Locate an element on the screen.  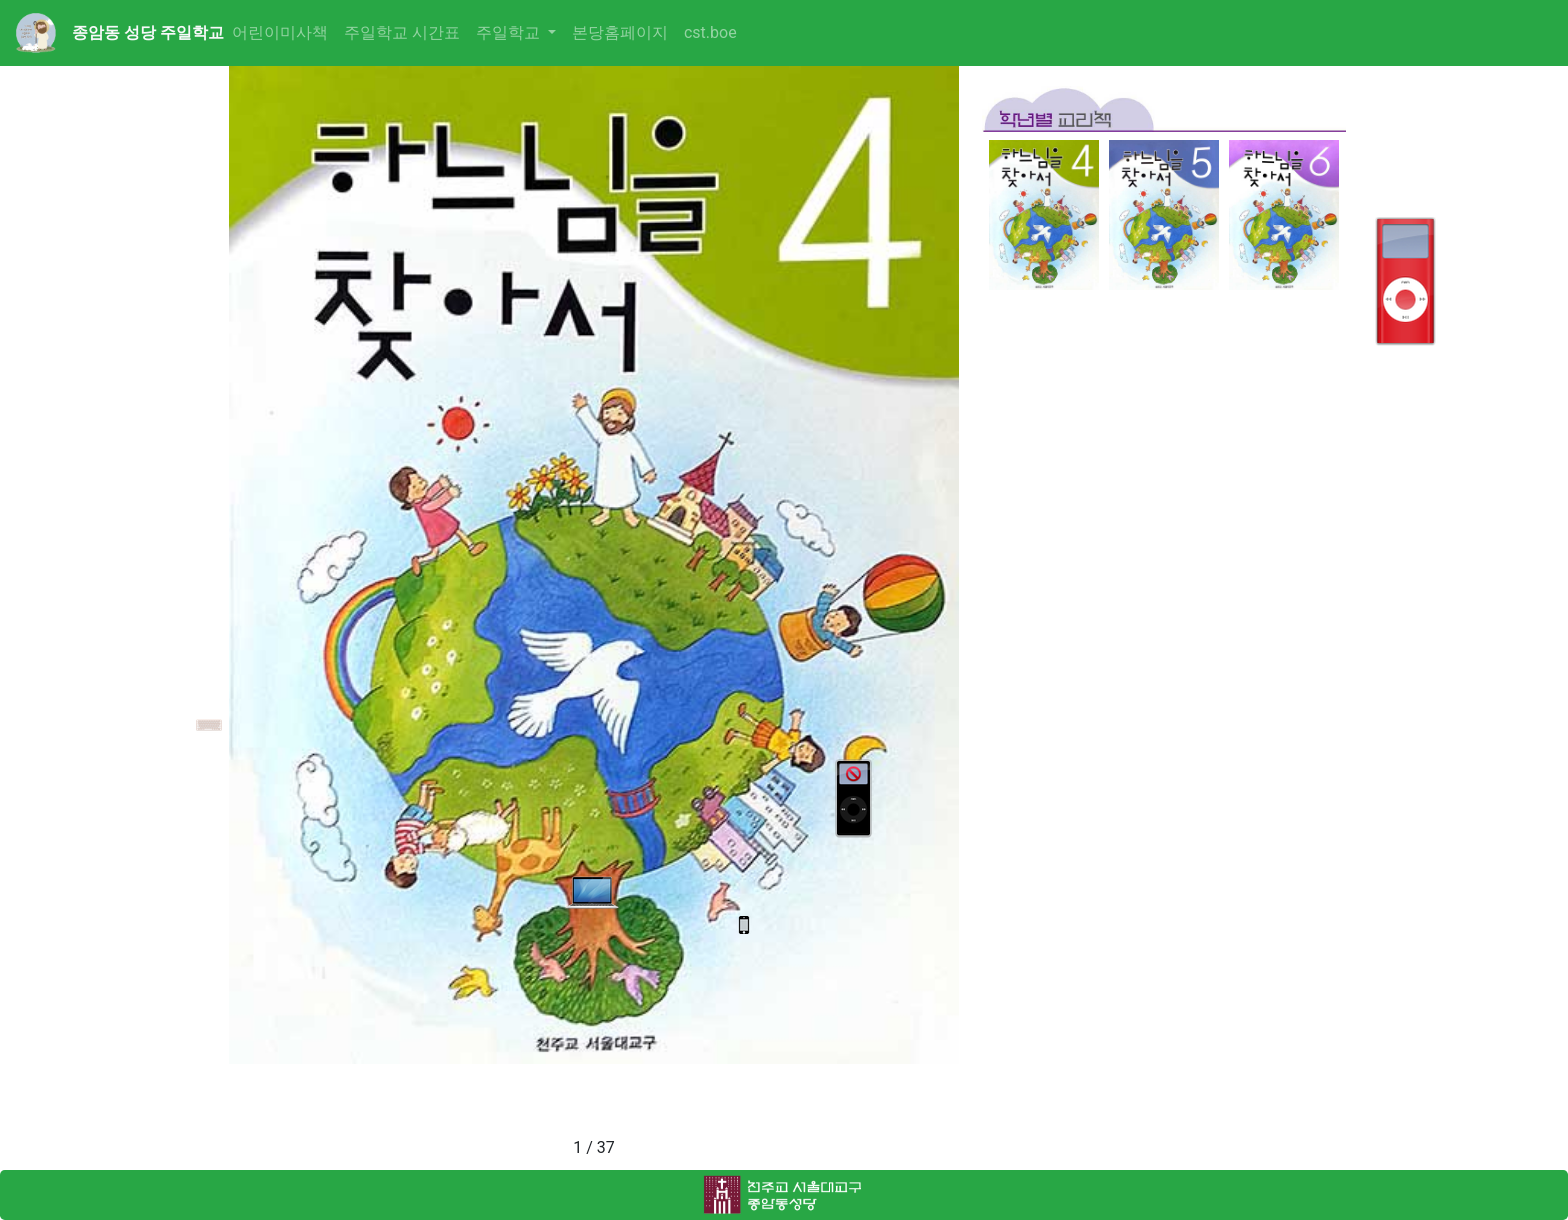
open the computer or my mac view in Finder is located at coordinates (592, 888).